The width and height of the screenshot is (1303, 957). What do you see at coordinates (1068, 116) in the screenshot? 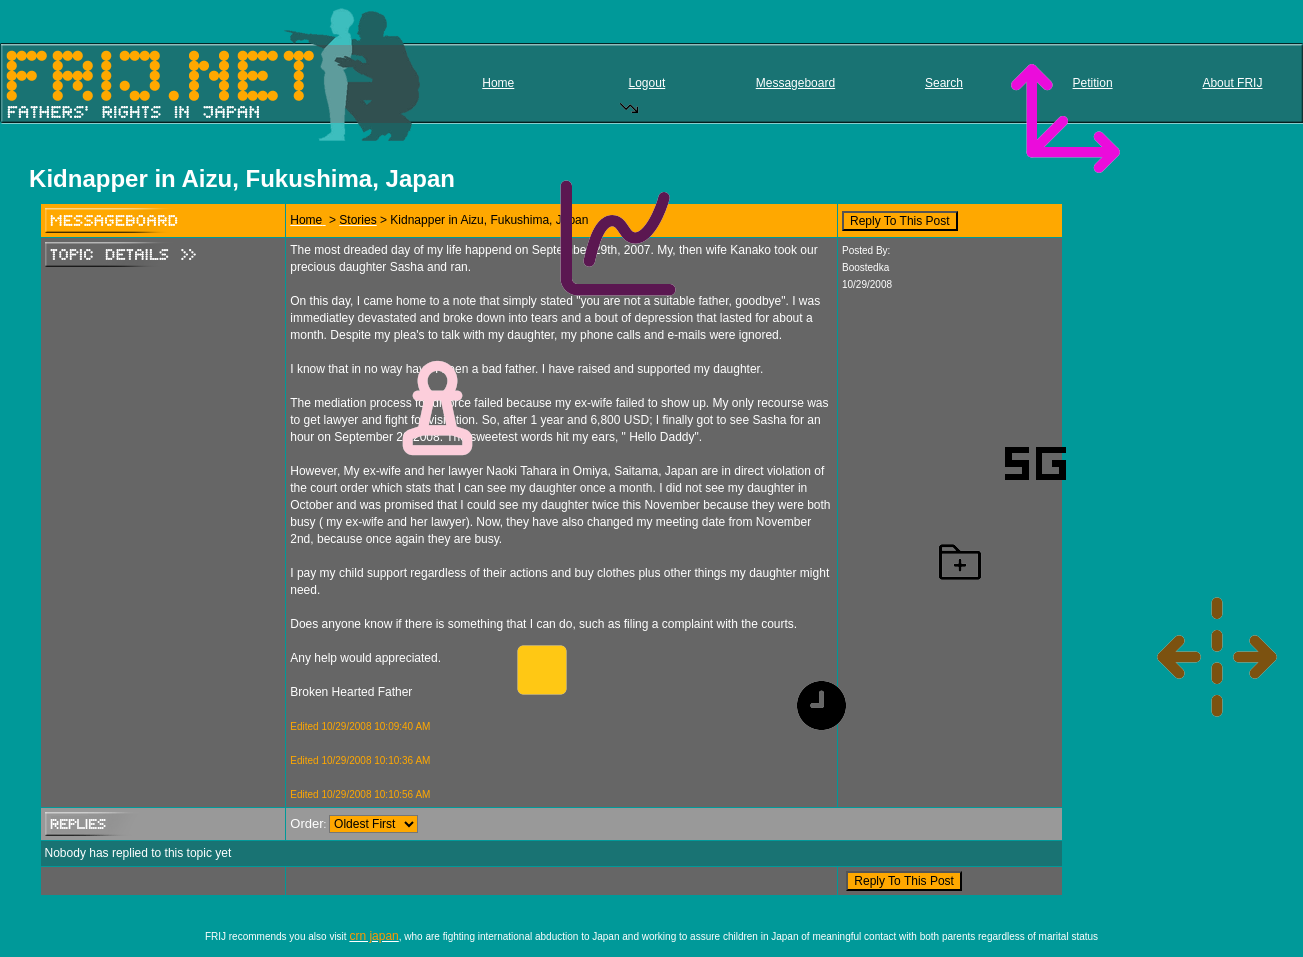
I see `move or transform object in 3d space` at bounding box center [1068, 116].